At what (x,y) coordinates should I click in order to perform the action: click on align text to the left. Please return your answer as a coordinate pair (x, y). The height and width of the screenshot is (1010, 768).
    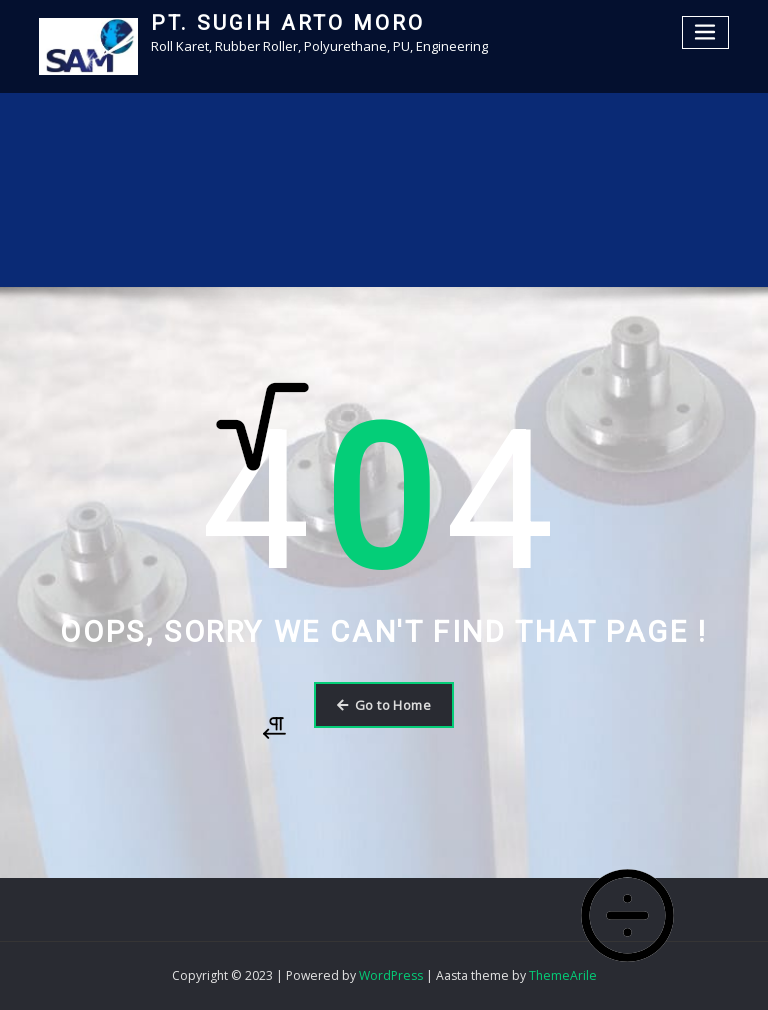
    Looking at the image, I should click on (274, 727).